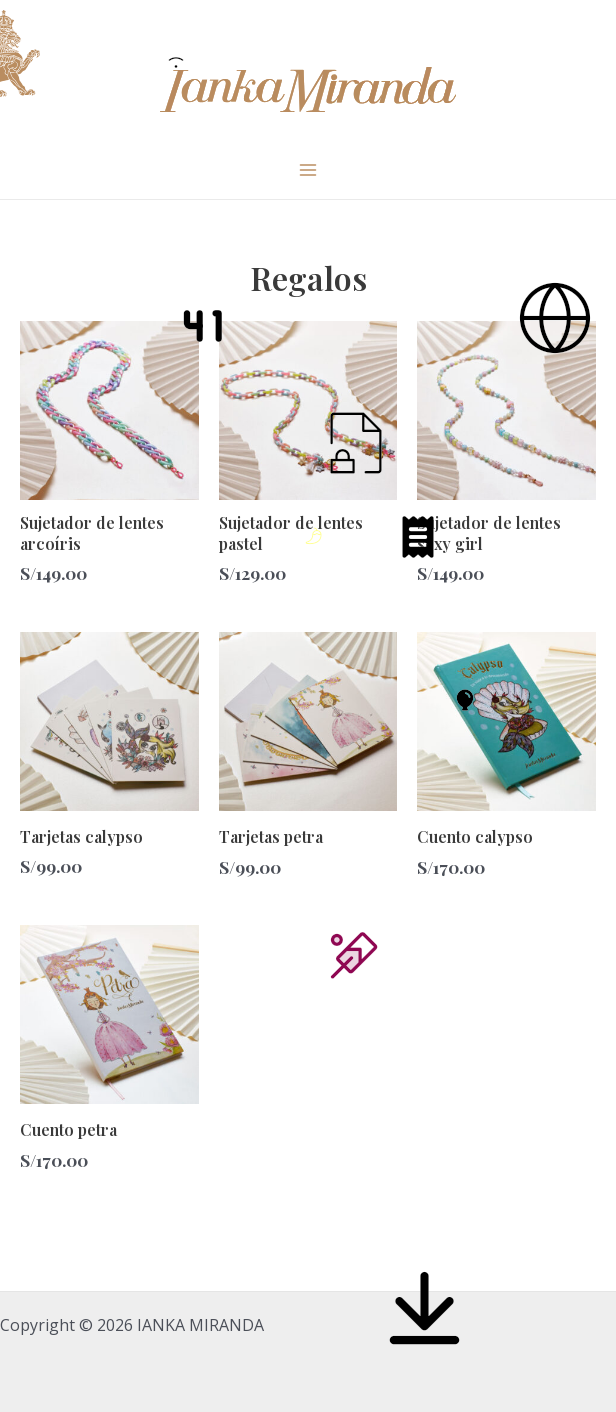  What do you see at coordinates (206, 326) in the screenshot?
I see `indicates item number 41 in a list or sequence` at bounding box center [206, 326].